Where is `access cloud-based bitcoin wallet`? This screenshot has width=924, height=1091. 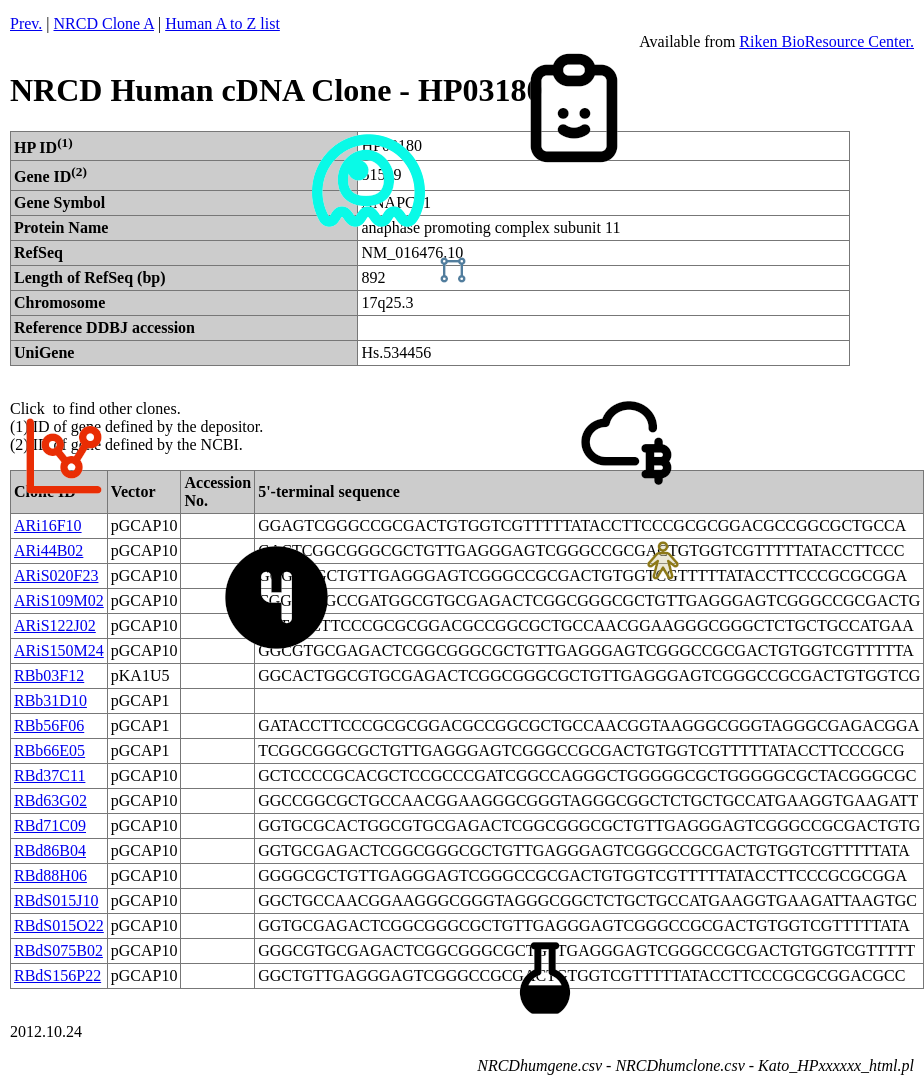
access cloud-based bitcoin wallet is located at coordinates (628, 435).